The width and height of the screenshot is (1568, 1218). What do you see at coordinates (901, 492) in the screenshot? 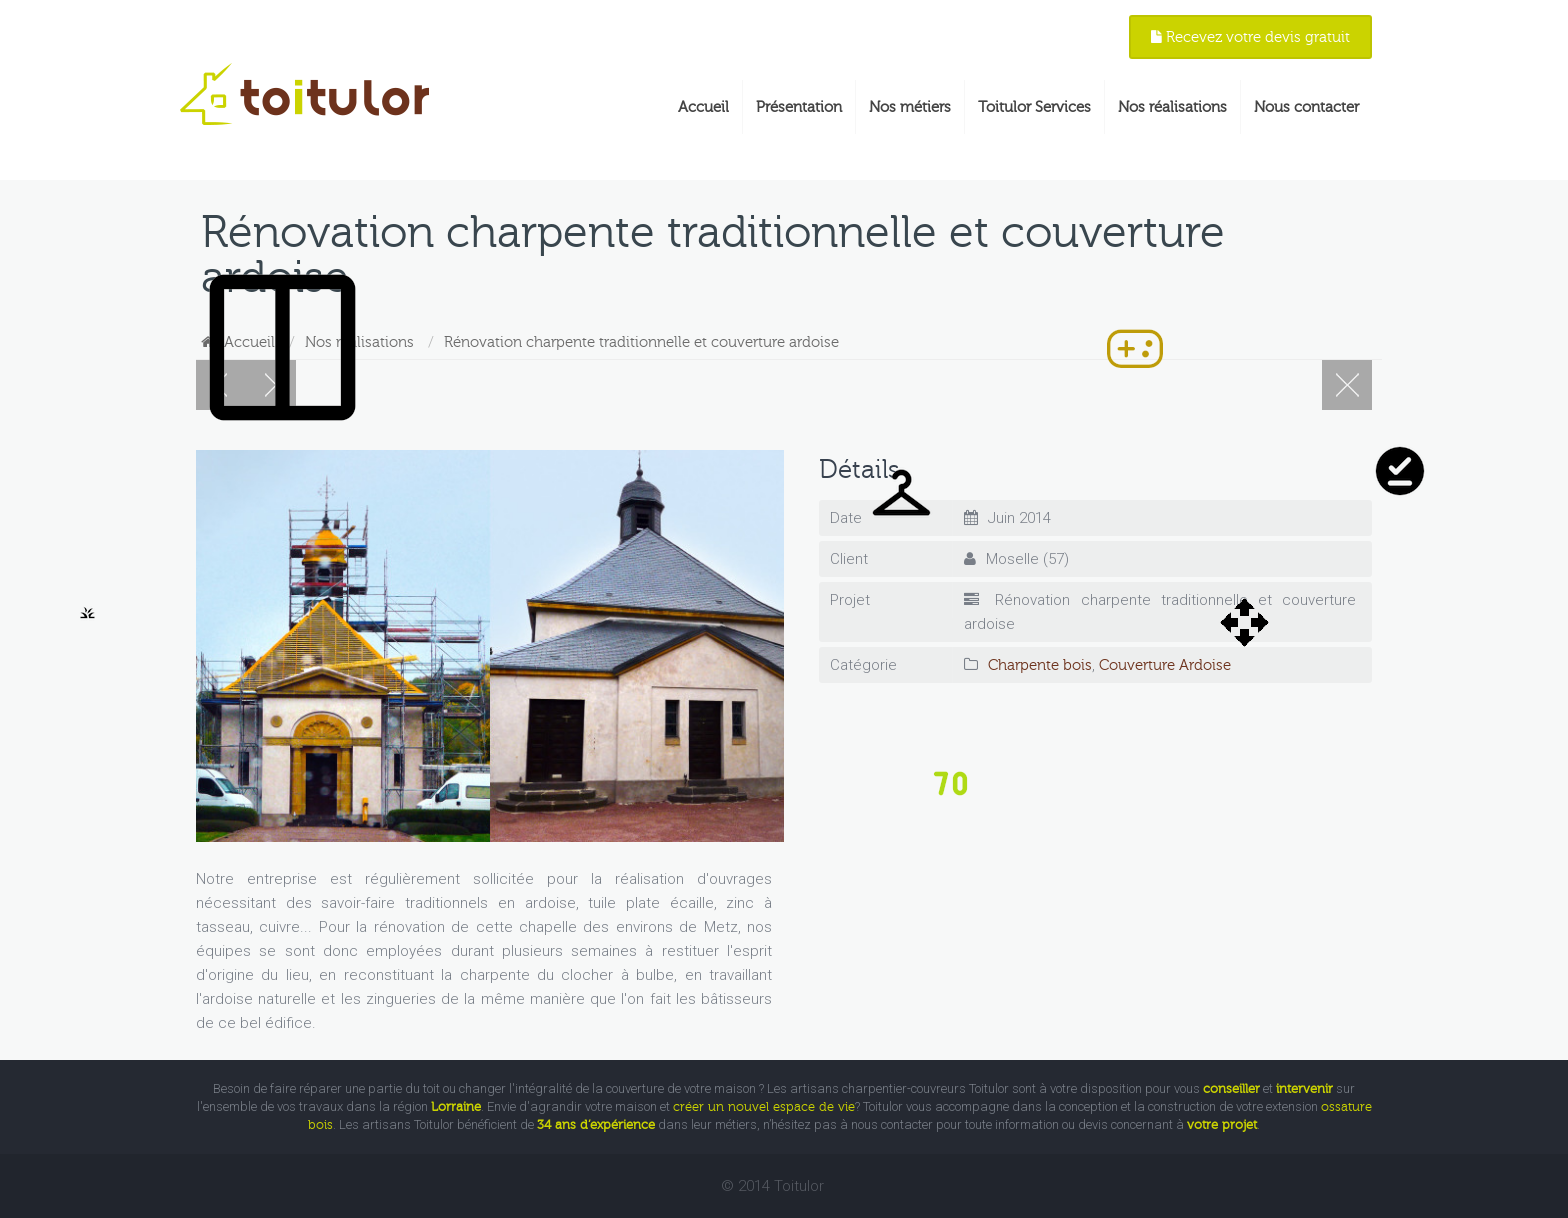
I see `access coat check or wardrobe services` at bounding box center [901, 492].